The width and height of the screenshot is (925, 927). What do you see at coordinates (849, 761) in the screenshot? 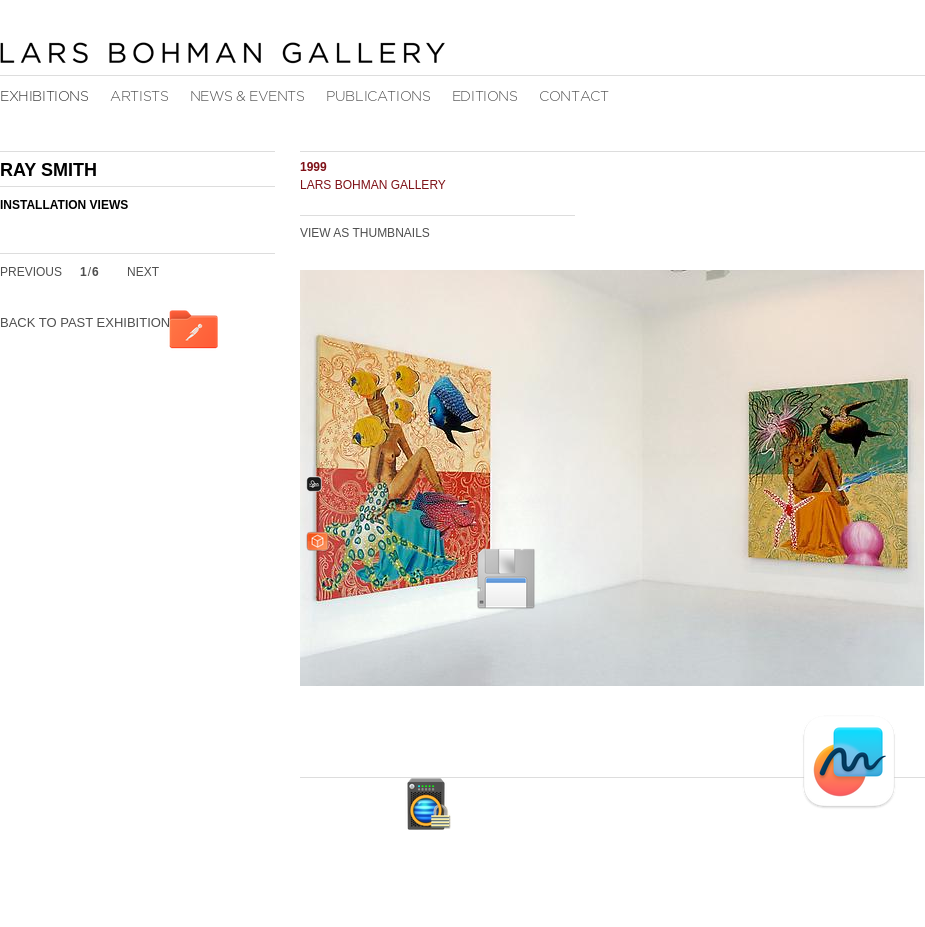
I see `open freeform app for collaborative brainstorming` at bounding box center [849, 761].